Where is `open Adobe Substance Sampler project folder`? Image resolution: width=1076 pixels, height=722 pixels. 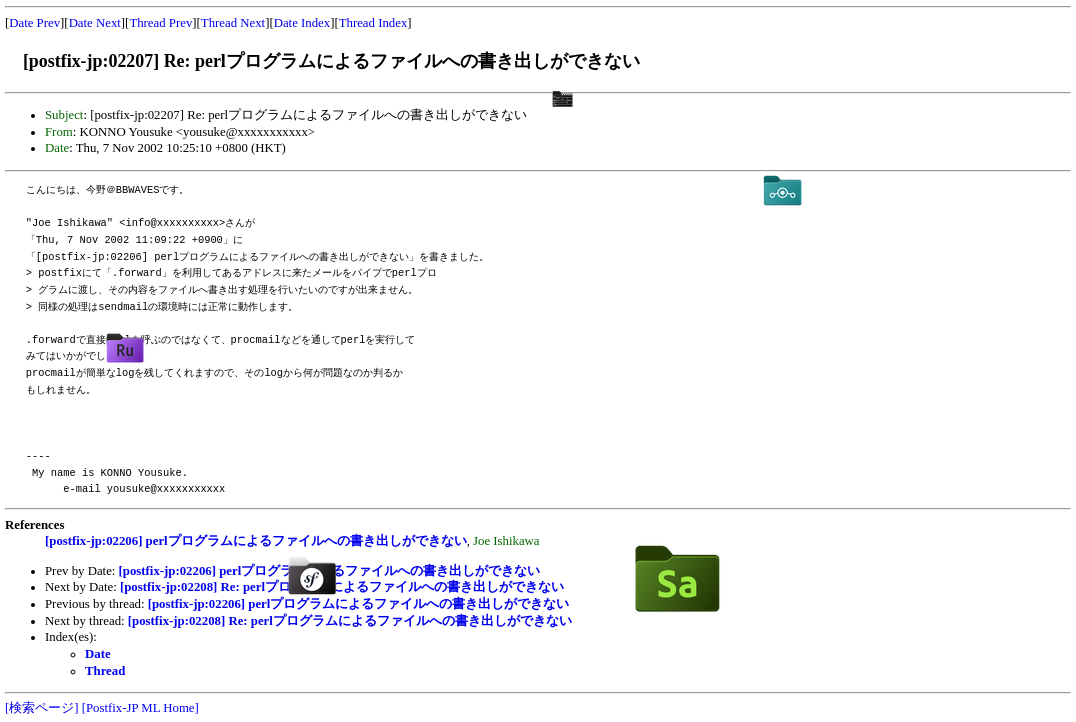
open Adobe Substance Sampler project folder is located at coordinates (677, 581).